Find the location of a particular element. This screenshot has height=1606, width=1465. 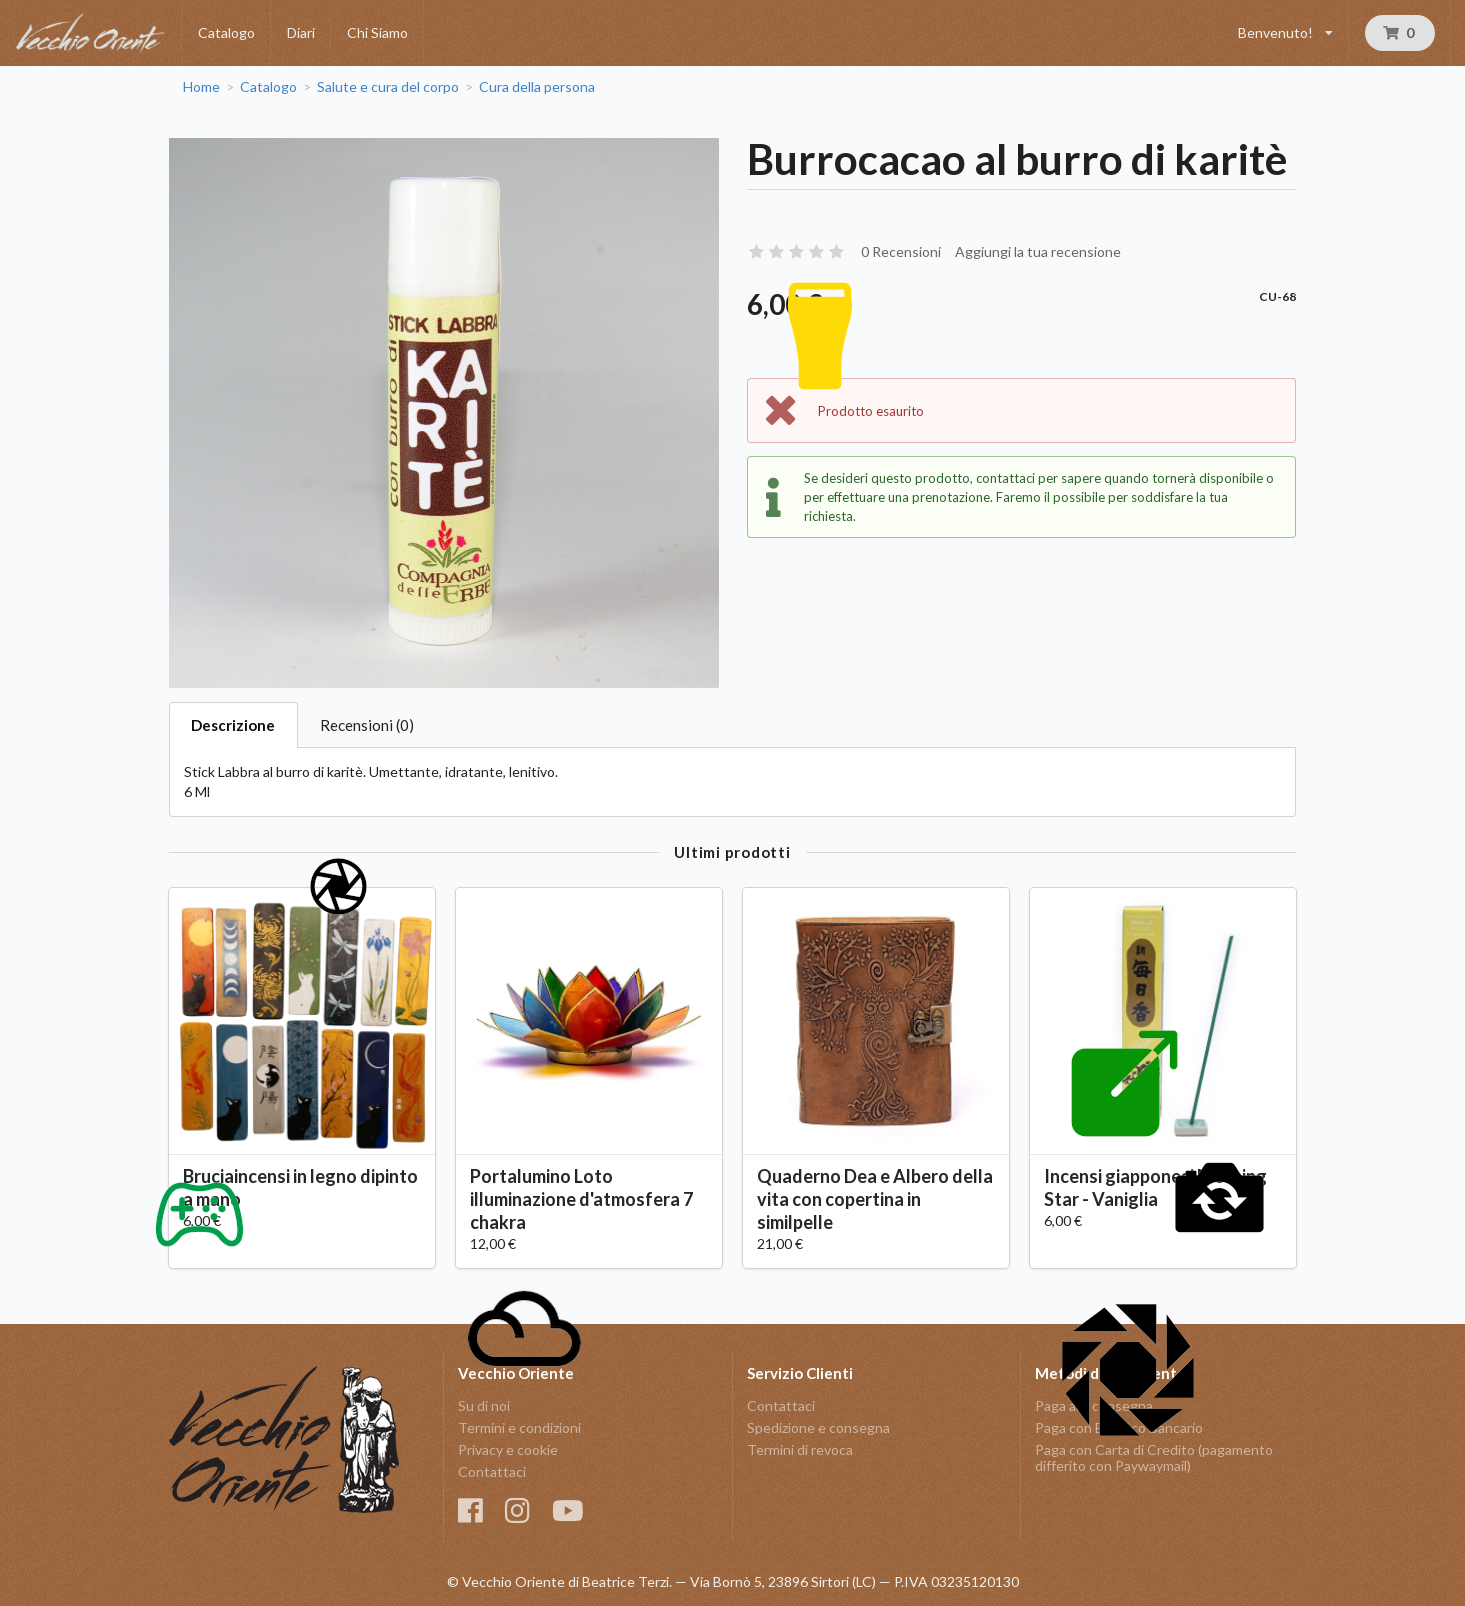

open camera settings is located at coordinates (338, 886).